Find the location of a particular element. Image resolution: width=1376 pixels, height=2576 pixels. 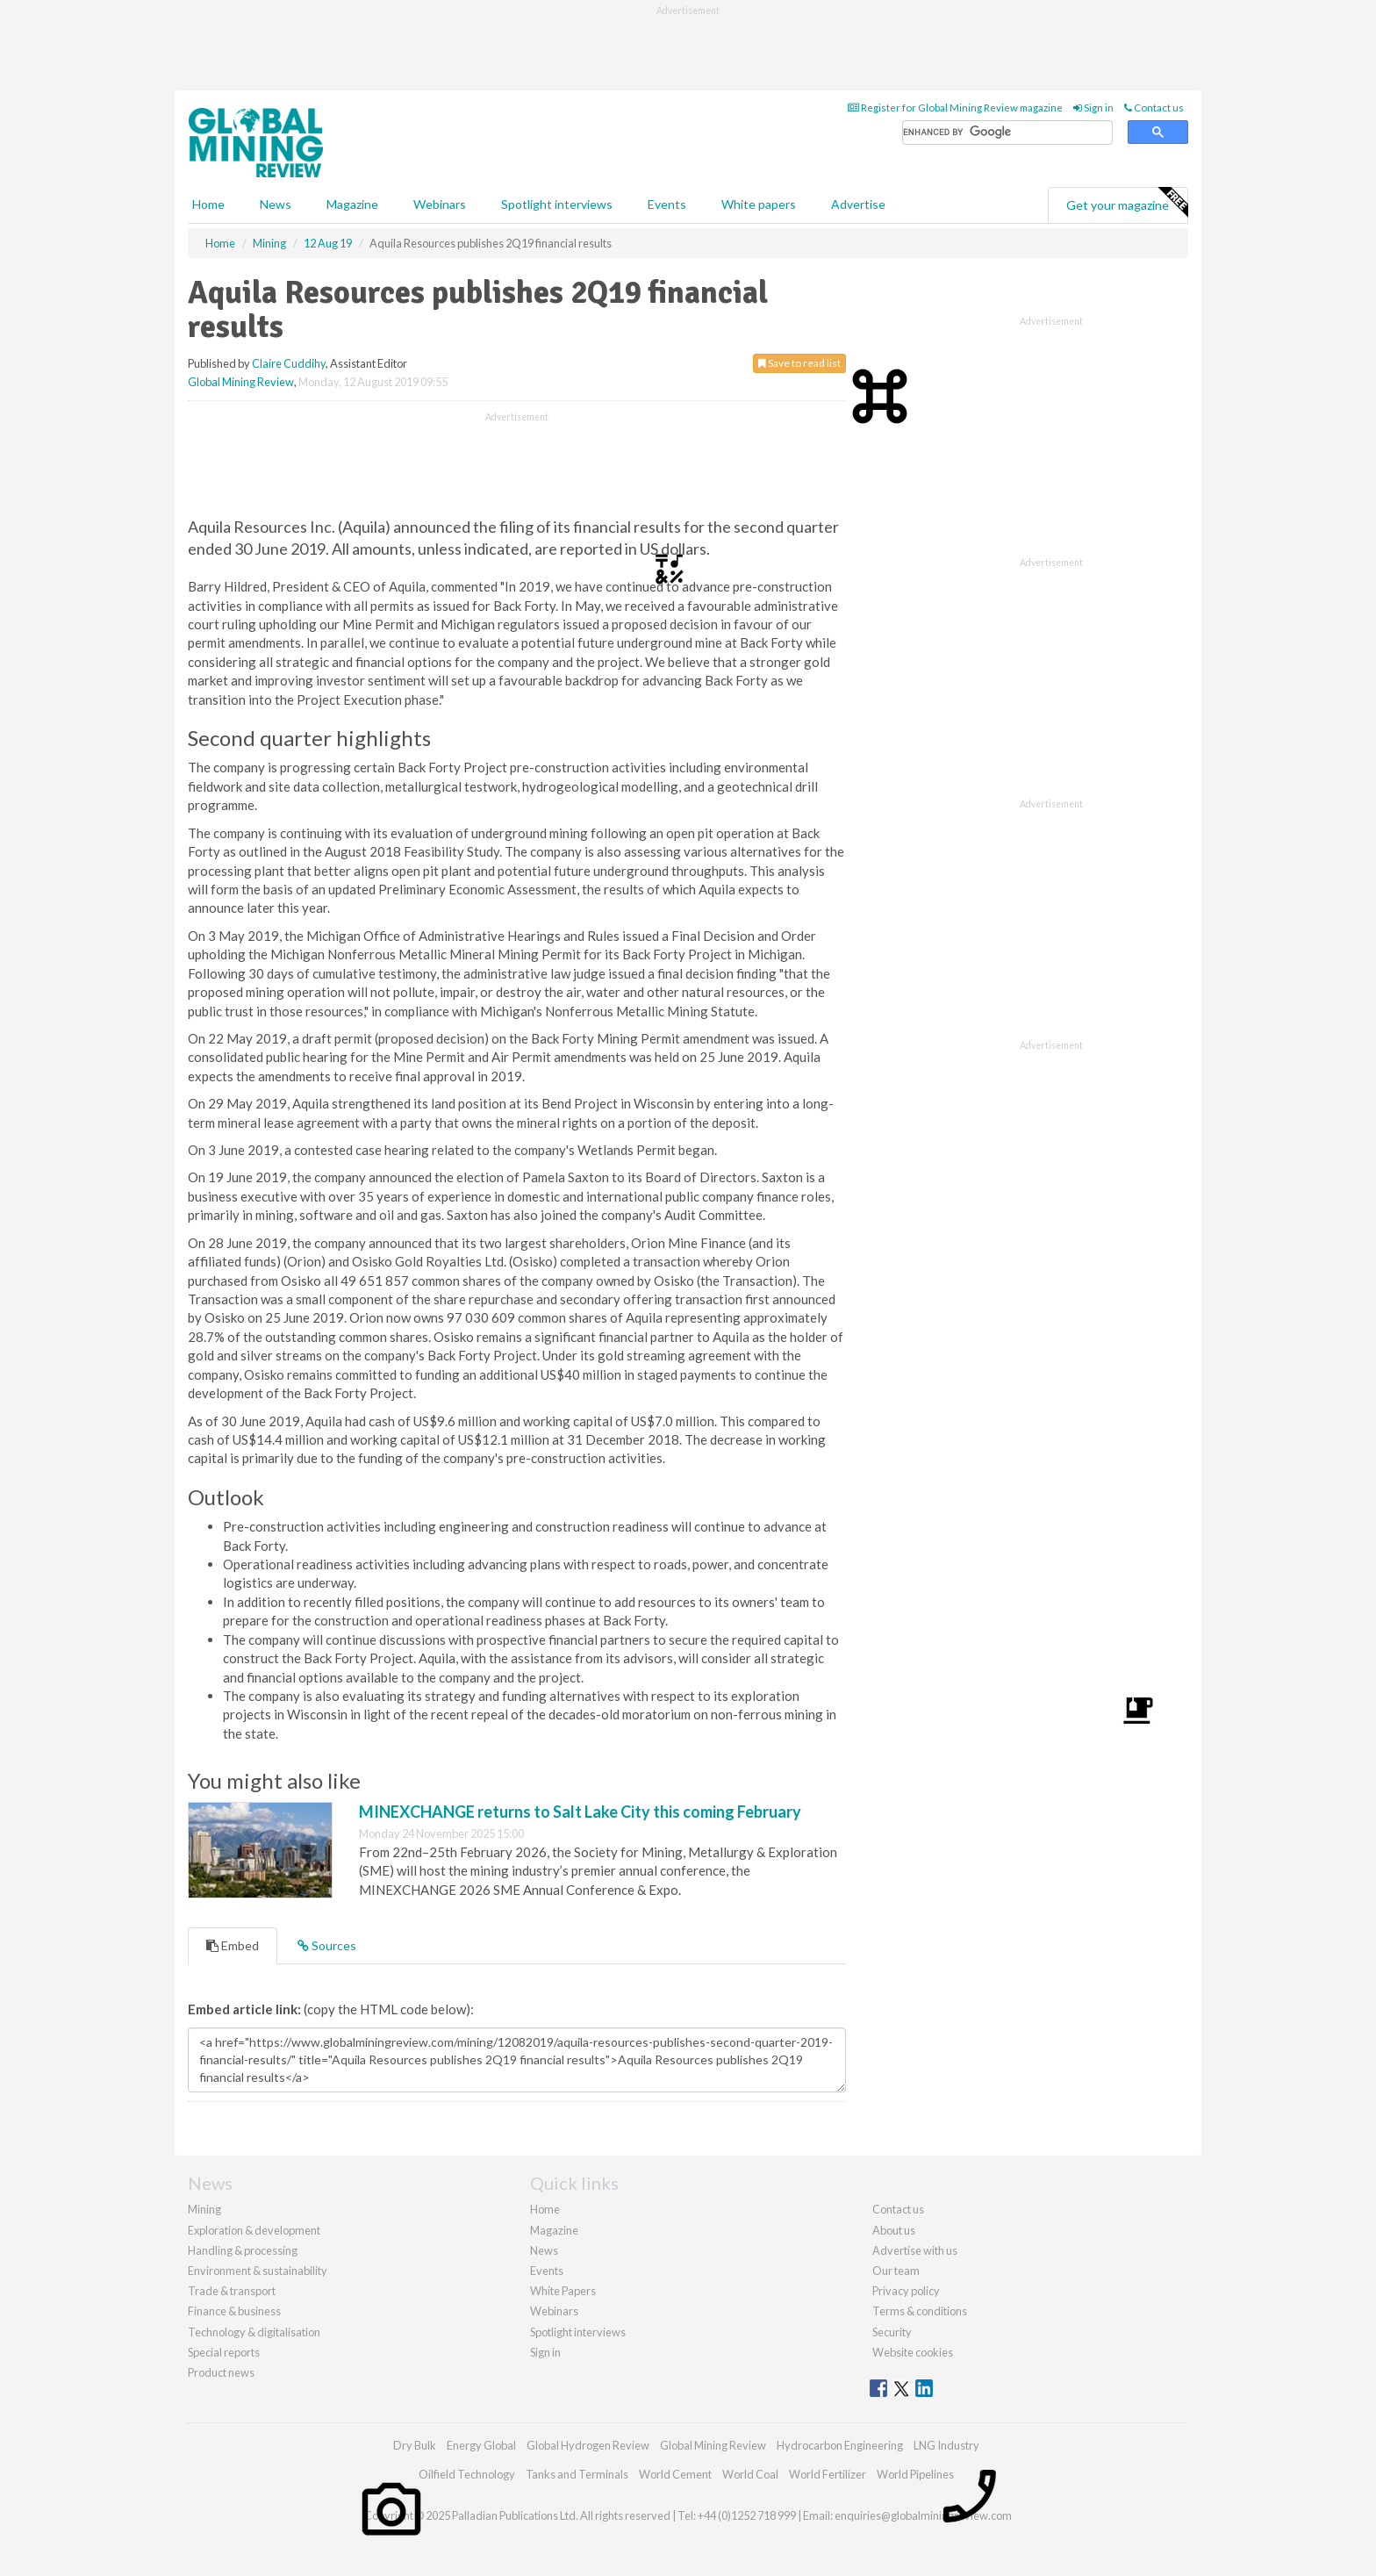

execute a keyboard shortcut or command is located at coordinates (879, 396).